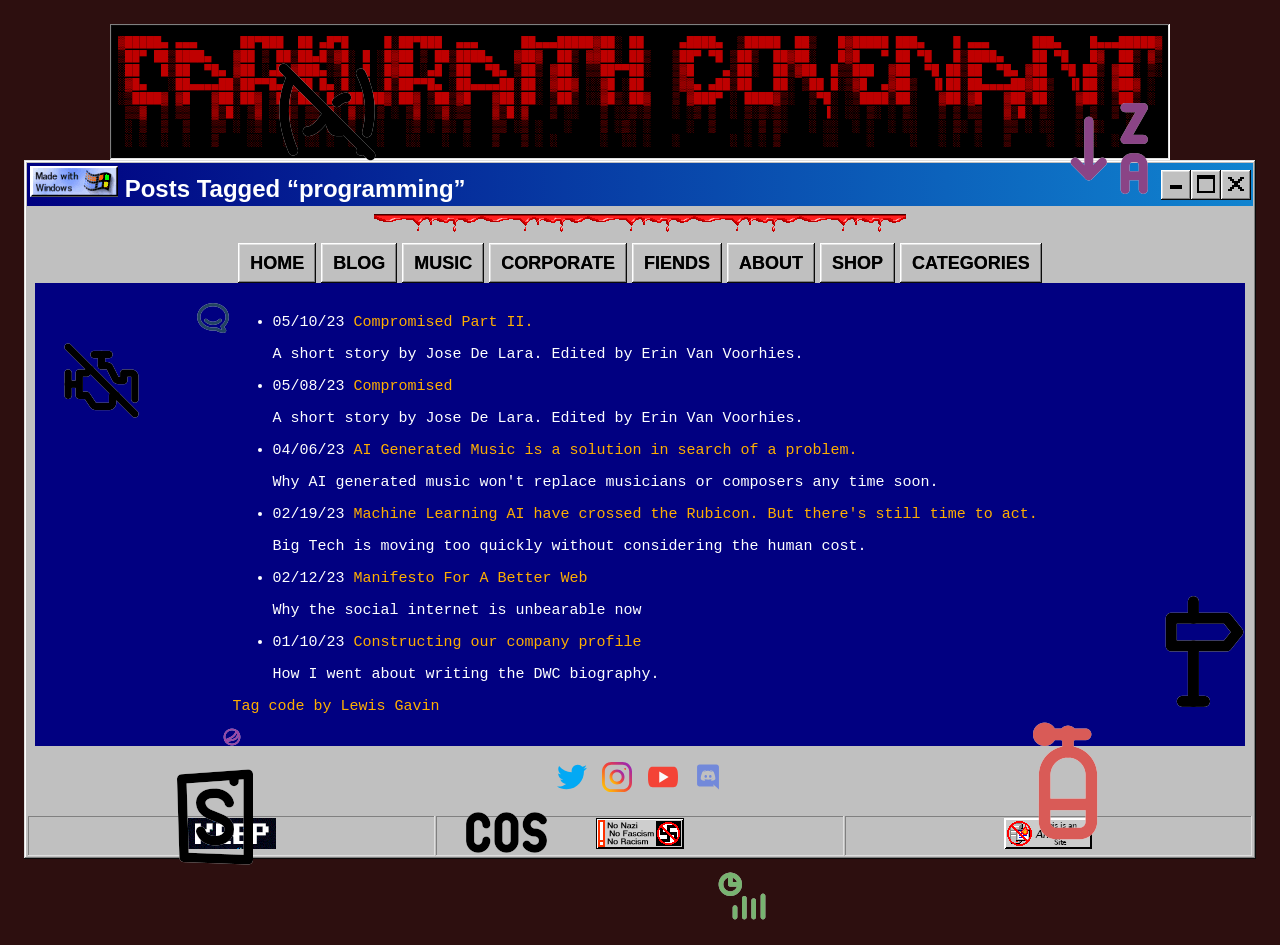 The width and height of the screenshot is (1280, 945). What do you see at coordinates (101, 380) in the screenshot?
I see `engine disabled or turned off` at bounding box center [101, 380].